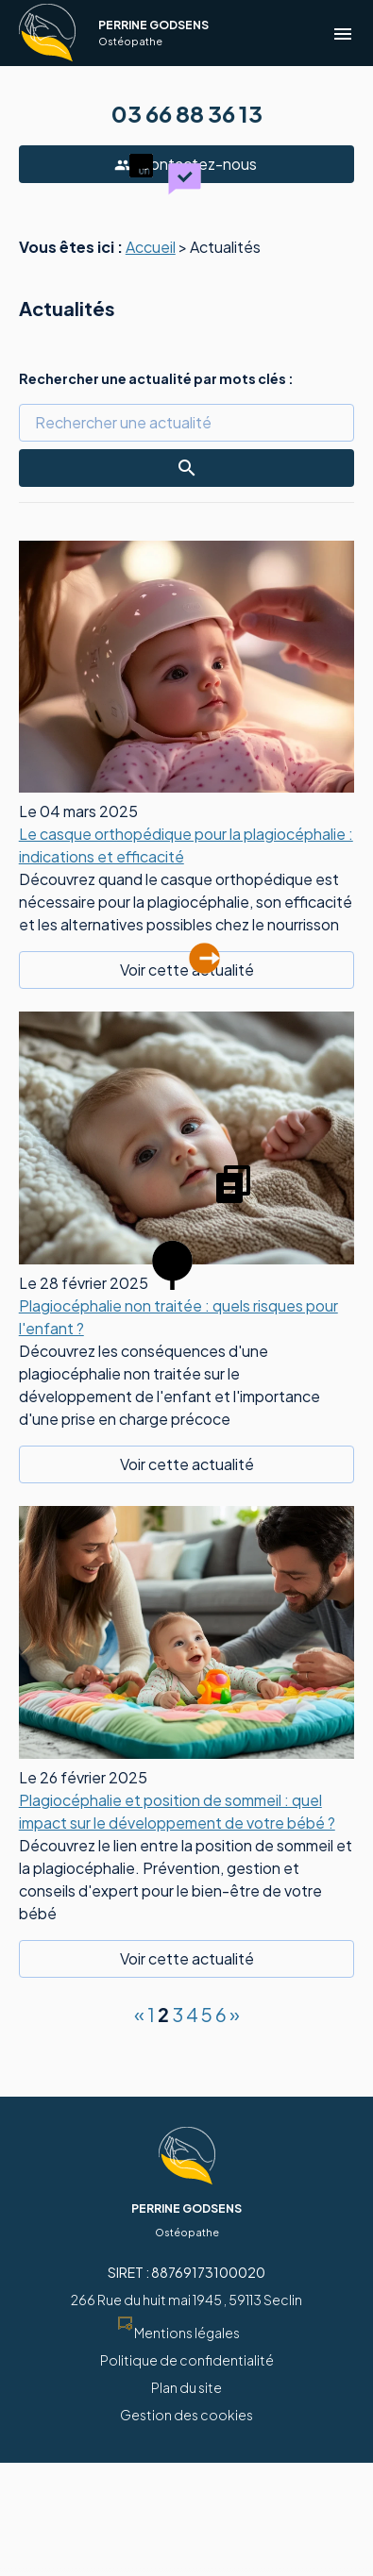 This screenshot has width=373, height=2576. What do you see at coordinates (184, 177) in the screenshot?
I see `message sent successfully` at bounding box center [184, 177].